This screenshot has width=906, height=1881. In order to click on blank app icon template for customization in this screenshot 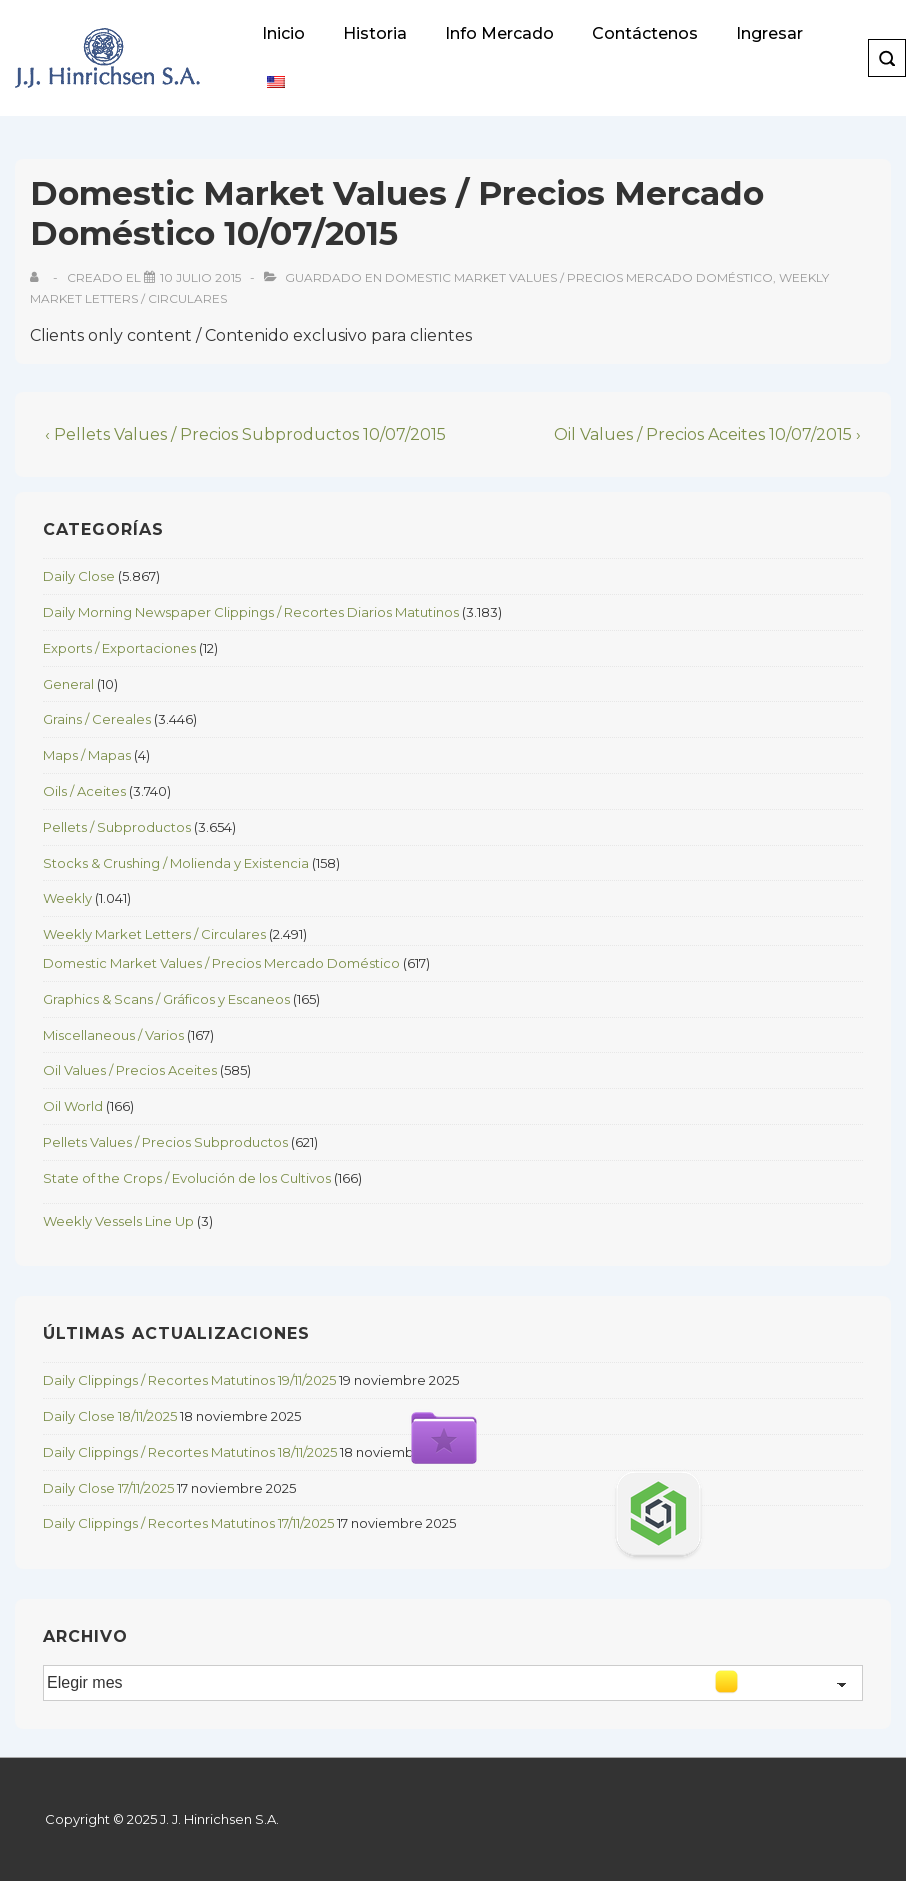, I will do `click(726, 1681)`.